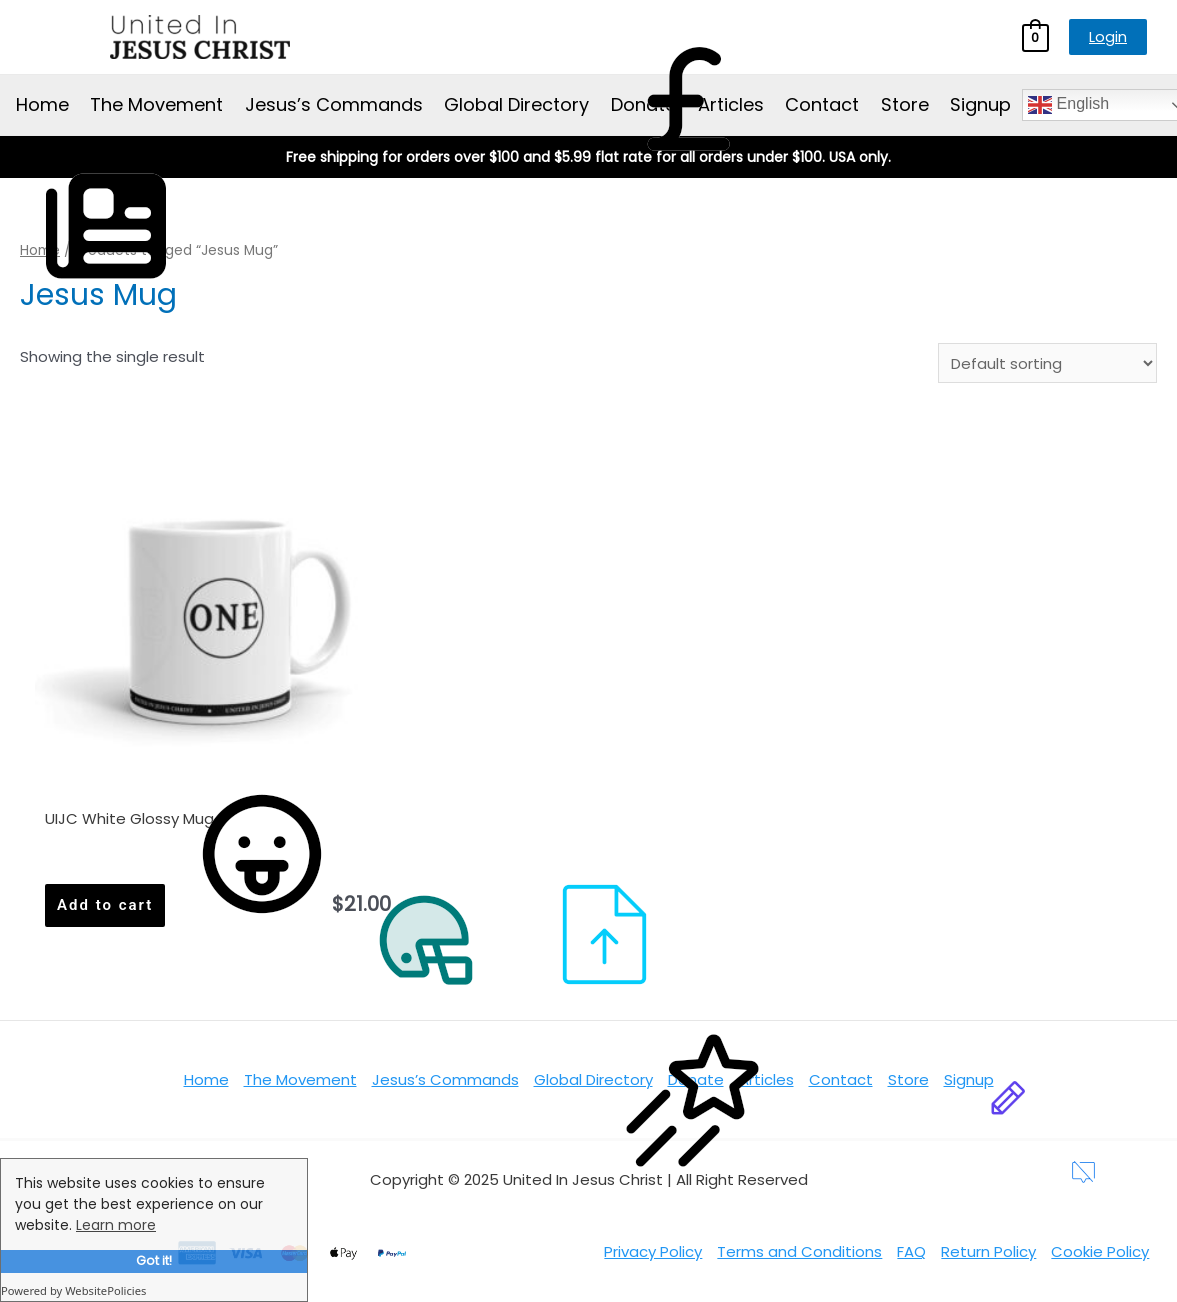 This screenshot has width=1177, height=1302. Describe the element at coordinates (692, 1100) in the screenshot. I see `add to favorites or wishlist` at that location.